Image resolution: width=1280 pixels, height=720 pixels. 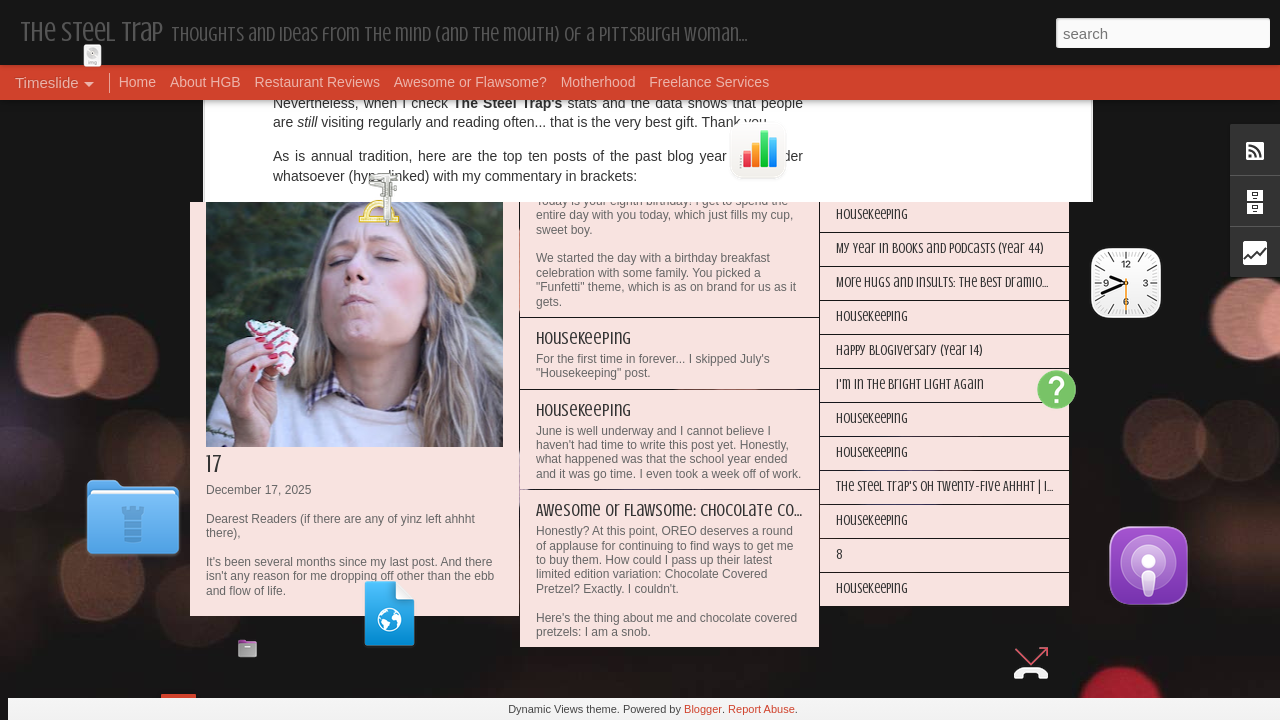 I want to click on open Intego security software folder, so click(x=133, y=517).